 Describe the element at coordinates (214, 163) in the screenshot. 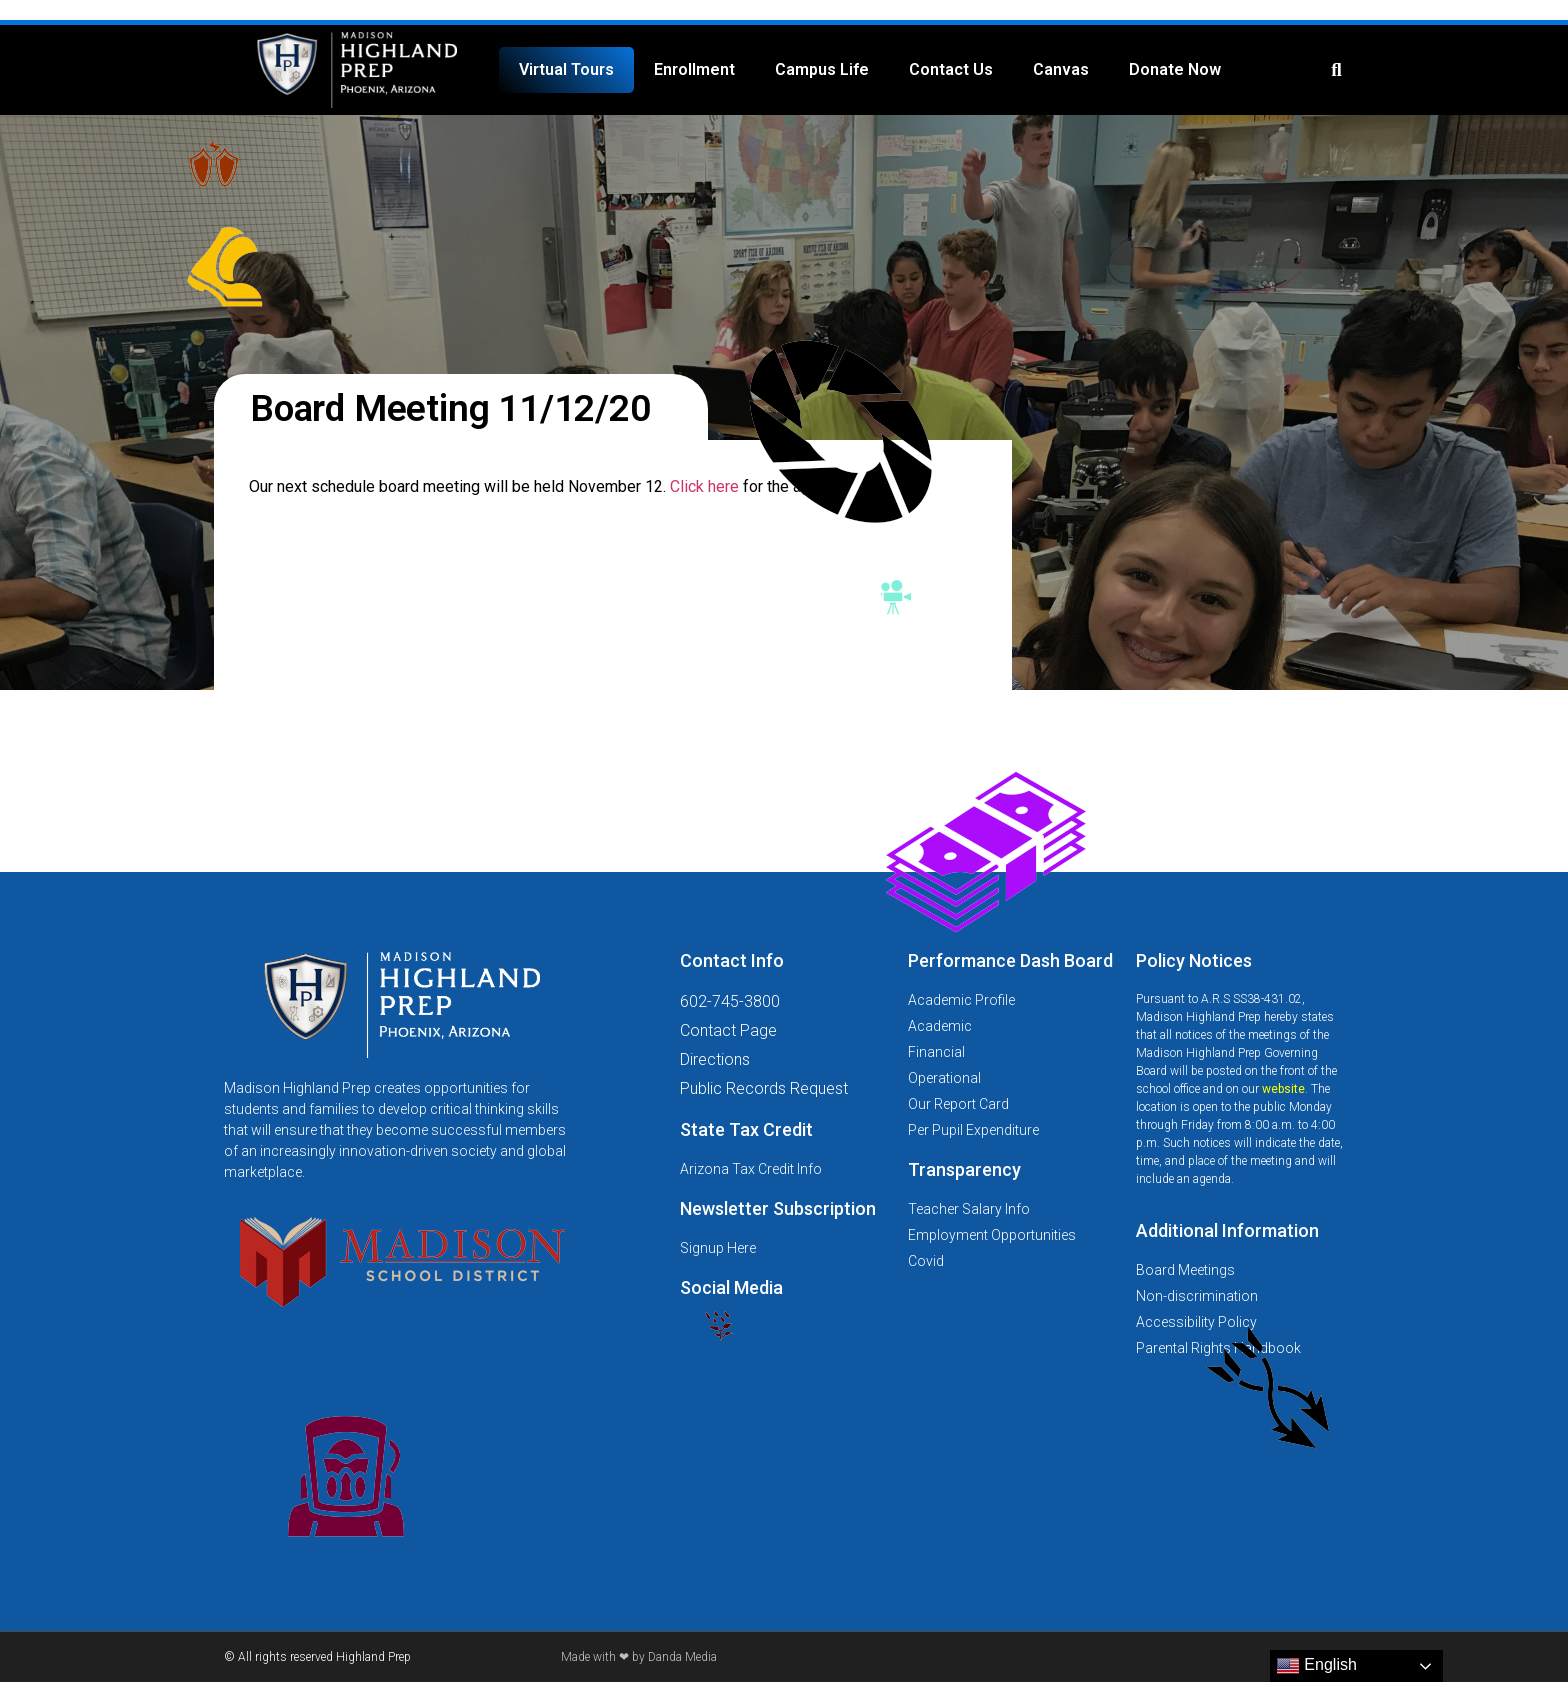

I see `indicates a conflict or clash between protected elements` at that location.